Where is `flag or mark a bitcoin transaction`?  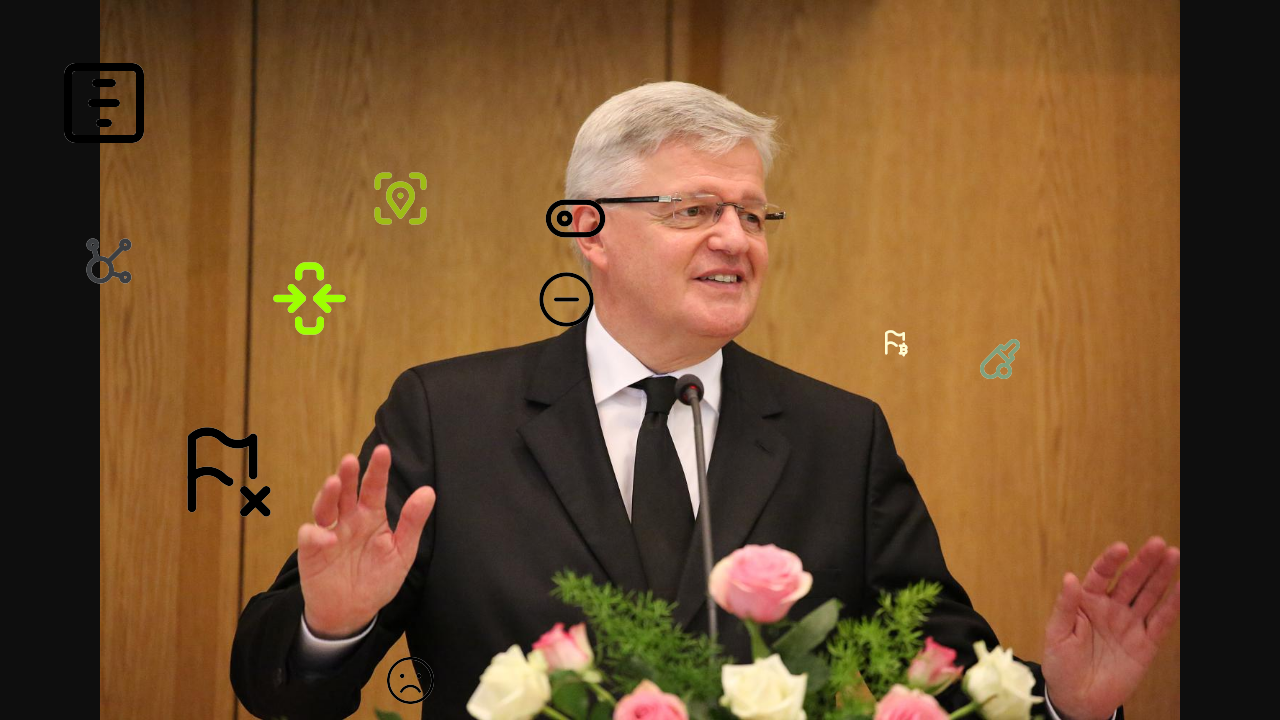 flag or mark a bitcoin transaction is located at coordinates (895, 342).